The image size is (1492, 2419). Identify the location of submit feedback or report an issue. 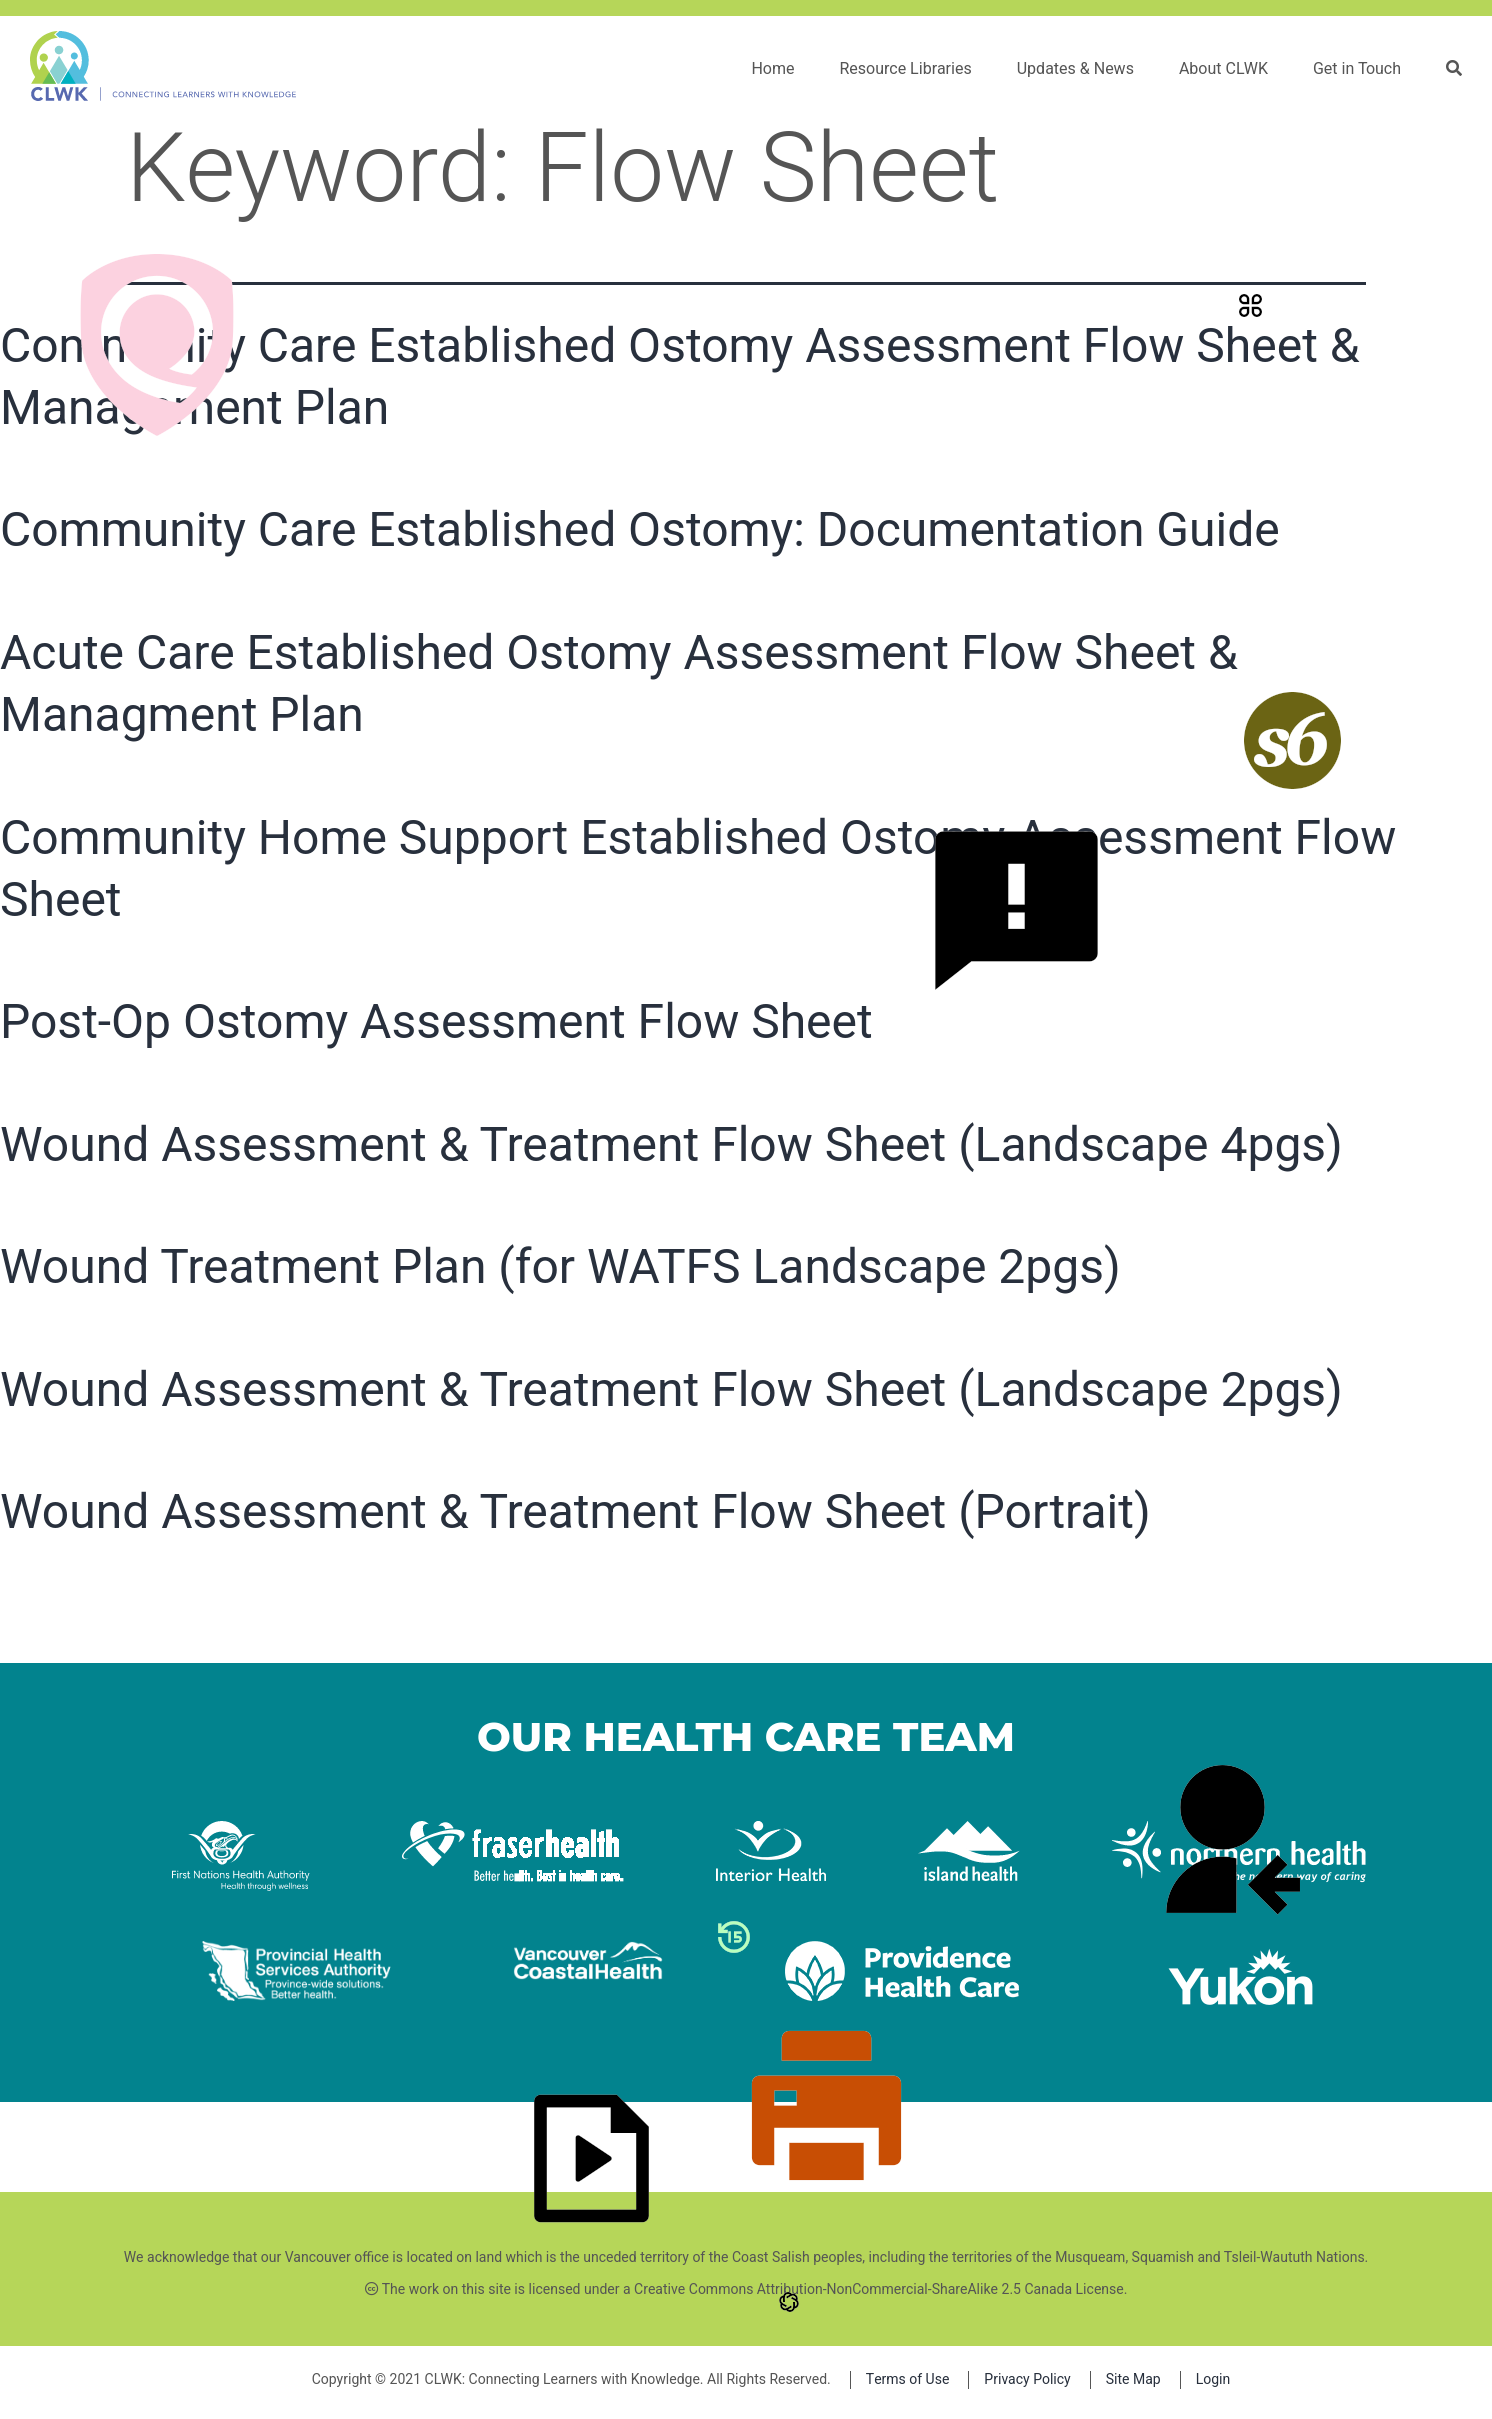
(1016, 904).